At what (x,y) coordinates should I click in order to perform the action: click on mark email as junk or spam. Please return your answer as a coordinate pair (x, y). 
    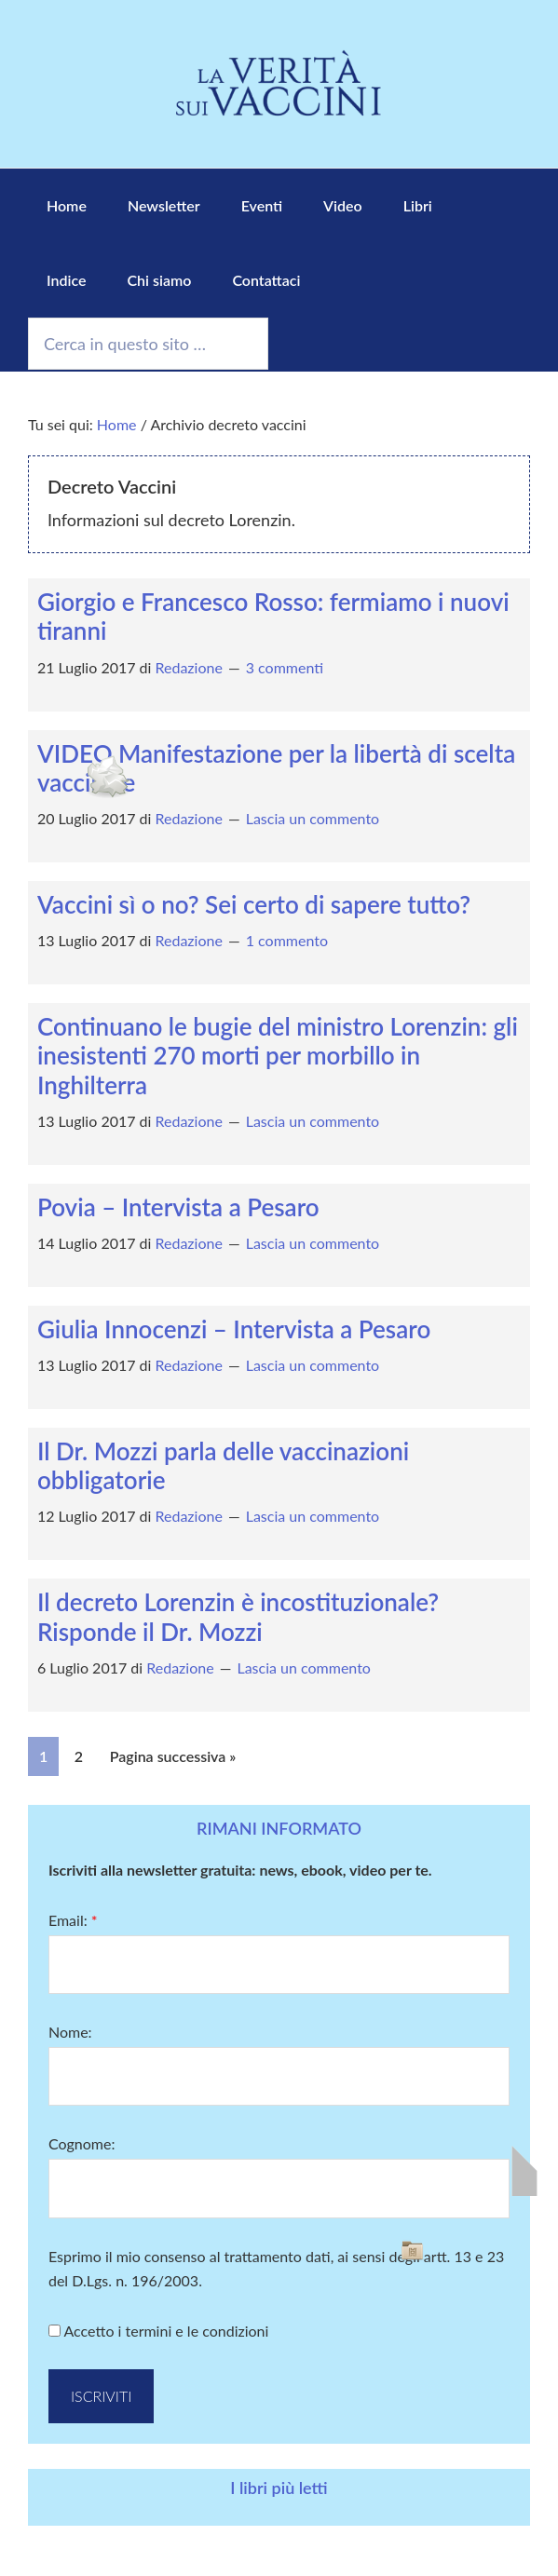
    Looking at the image, I should click on (108, 777).